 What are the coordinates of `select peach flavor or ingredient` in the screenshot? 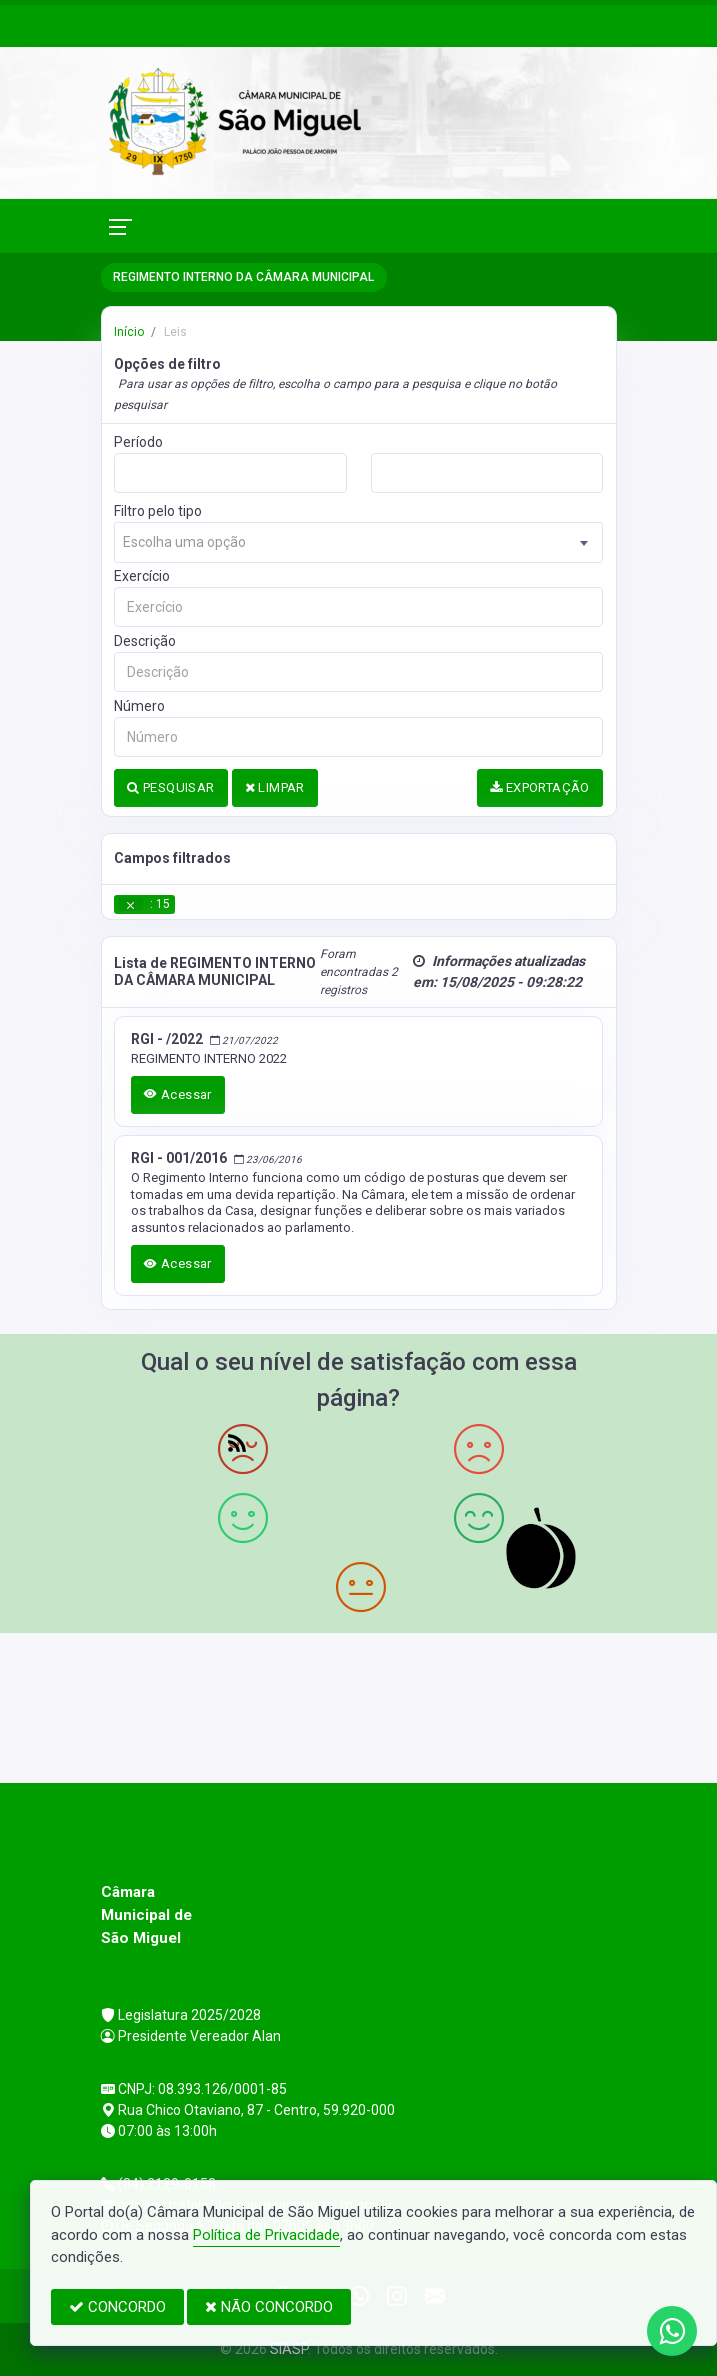 It's located at (541, 1548).